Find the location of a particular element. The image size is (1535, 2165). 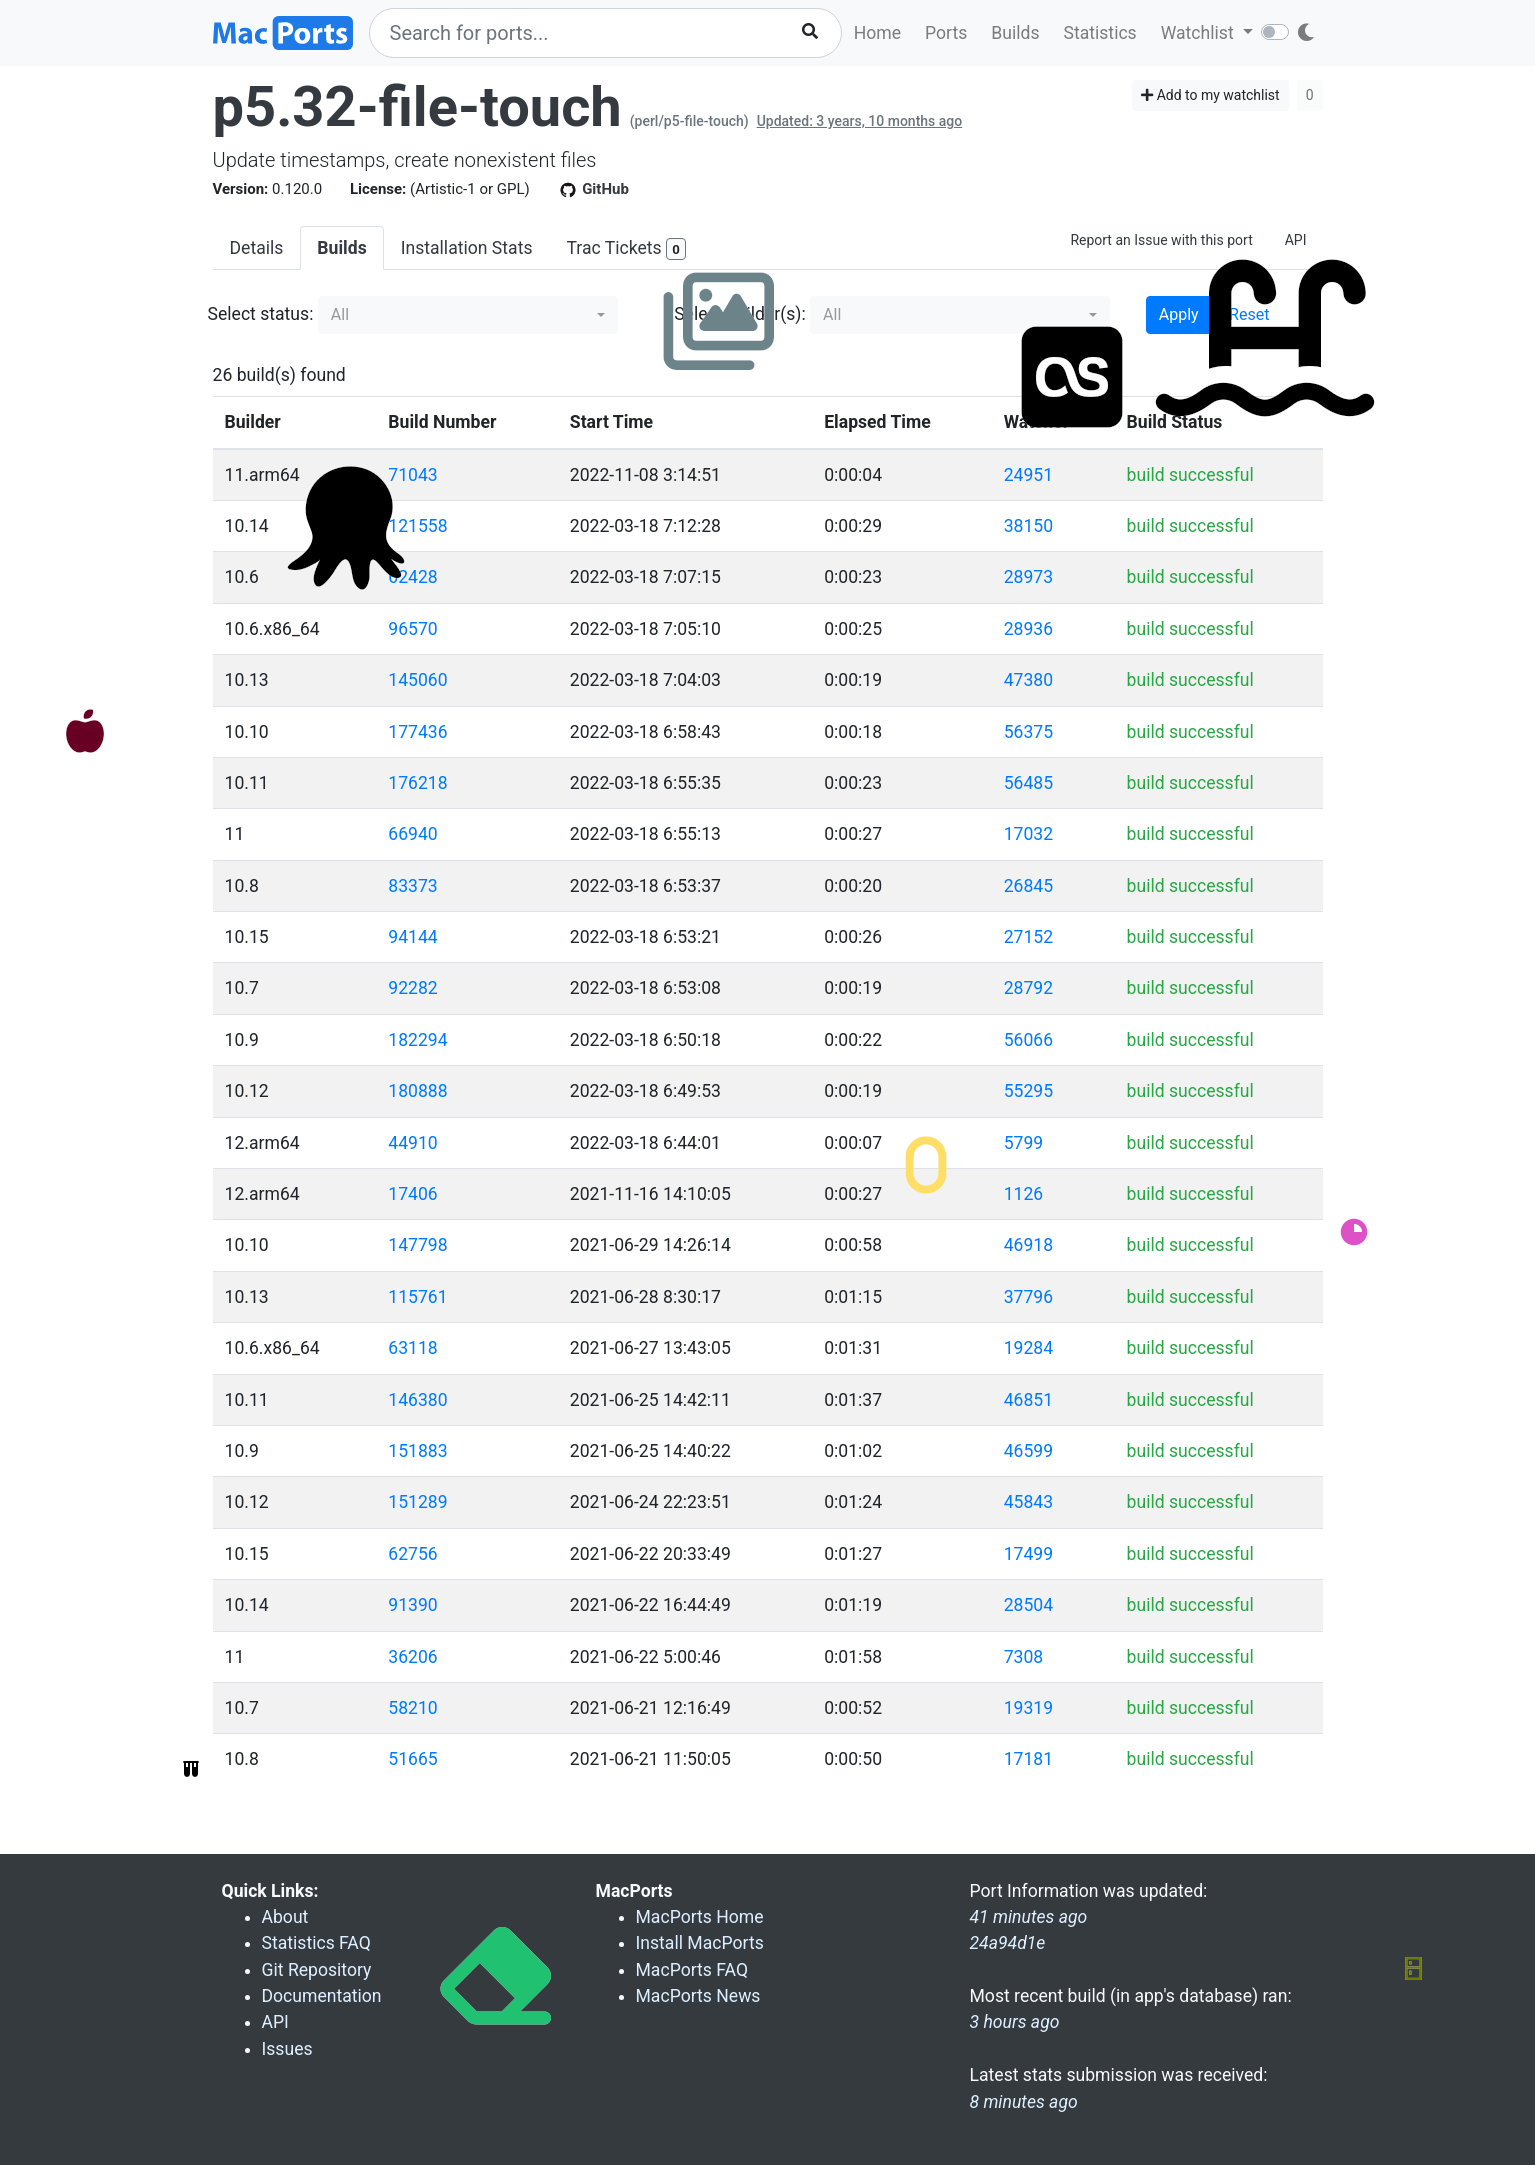

view photo gallery is located at coordinates (722, 318).